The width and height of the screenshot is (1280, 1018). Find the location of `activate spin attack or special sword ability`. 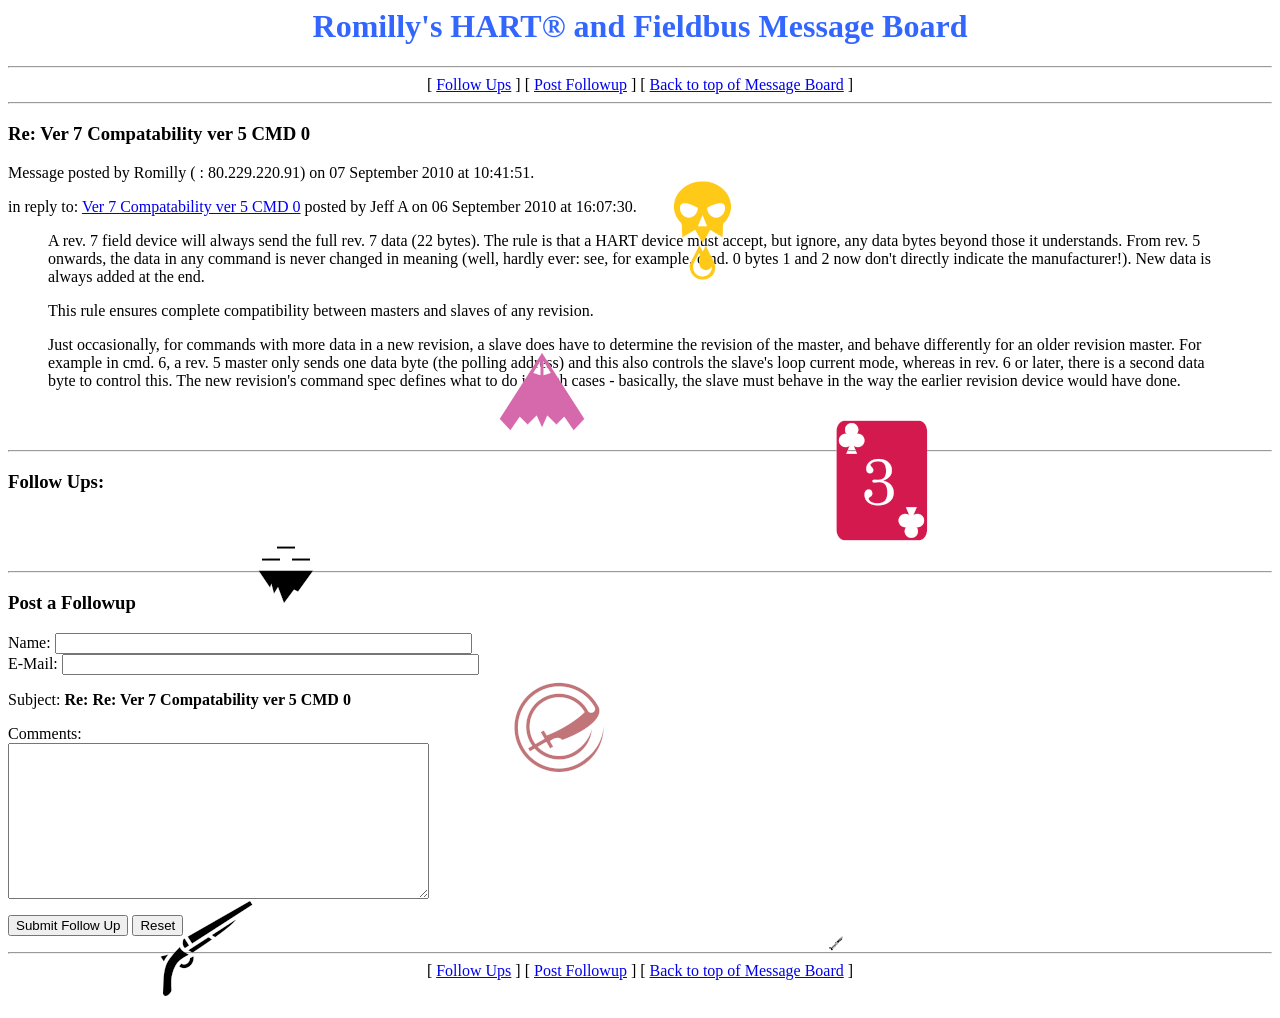

activate spin attack or special sword ability is located at coordinates (558, 727).